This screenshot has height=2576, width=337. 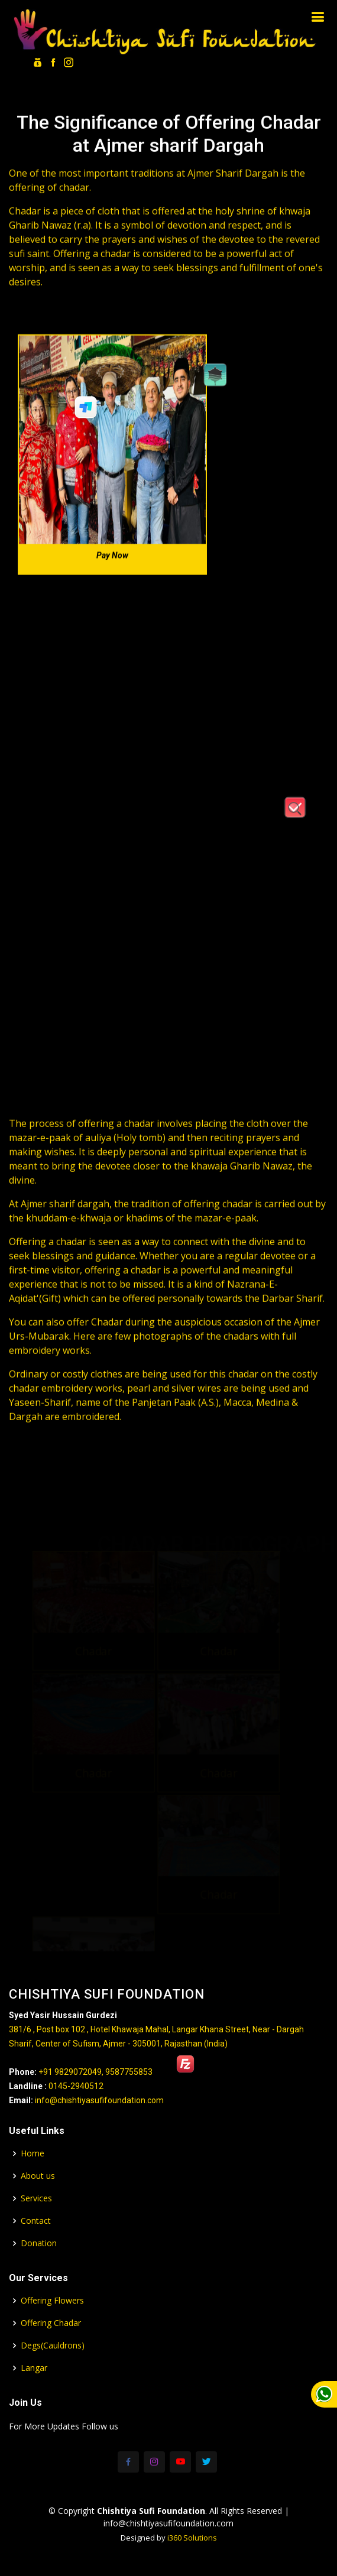 What do you see at coordinates (185, 2064) in the screenshot?
I see `open FileZilla FTP client` at bounding box center [185, 2064].